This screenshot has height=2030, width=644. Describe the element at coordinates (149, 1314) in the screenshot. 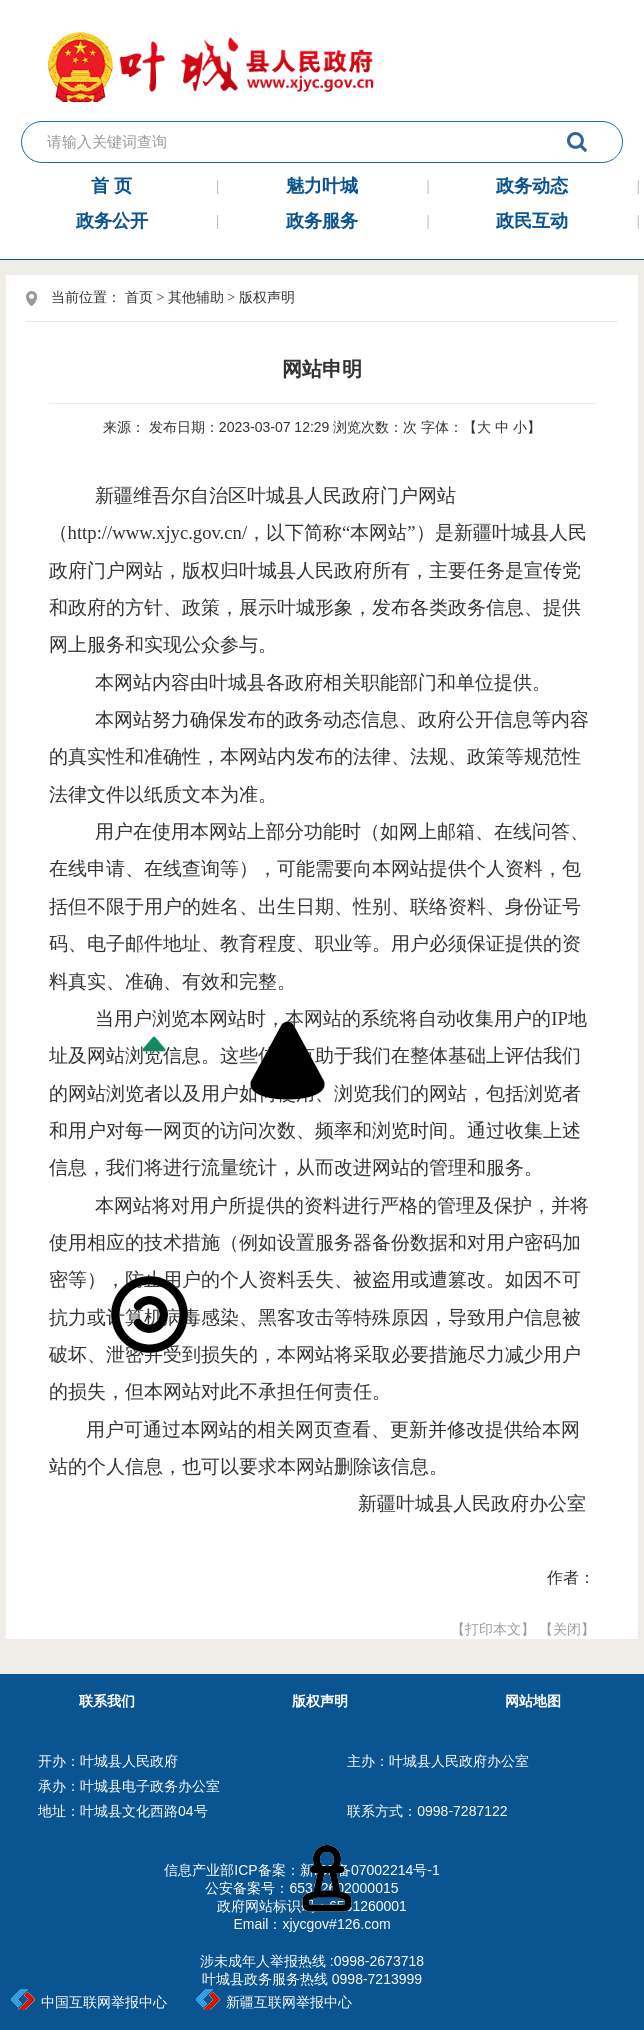

I see `indicates copyleft licensing status` at that location.